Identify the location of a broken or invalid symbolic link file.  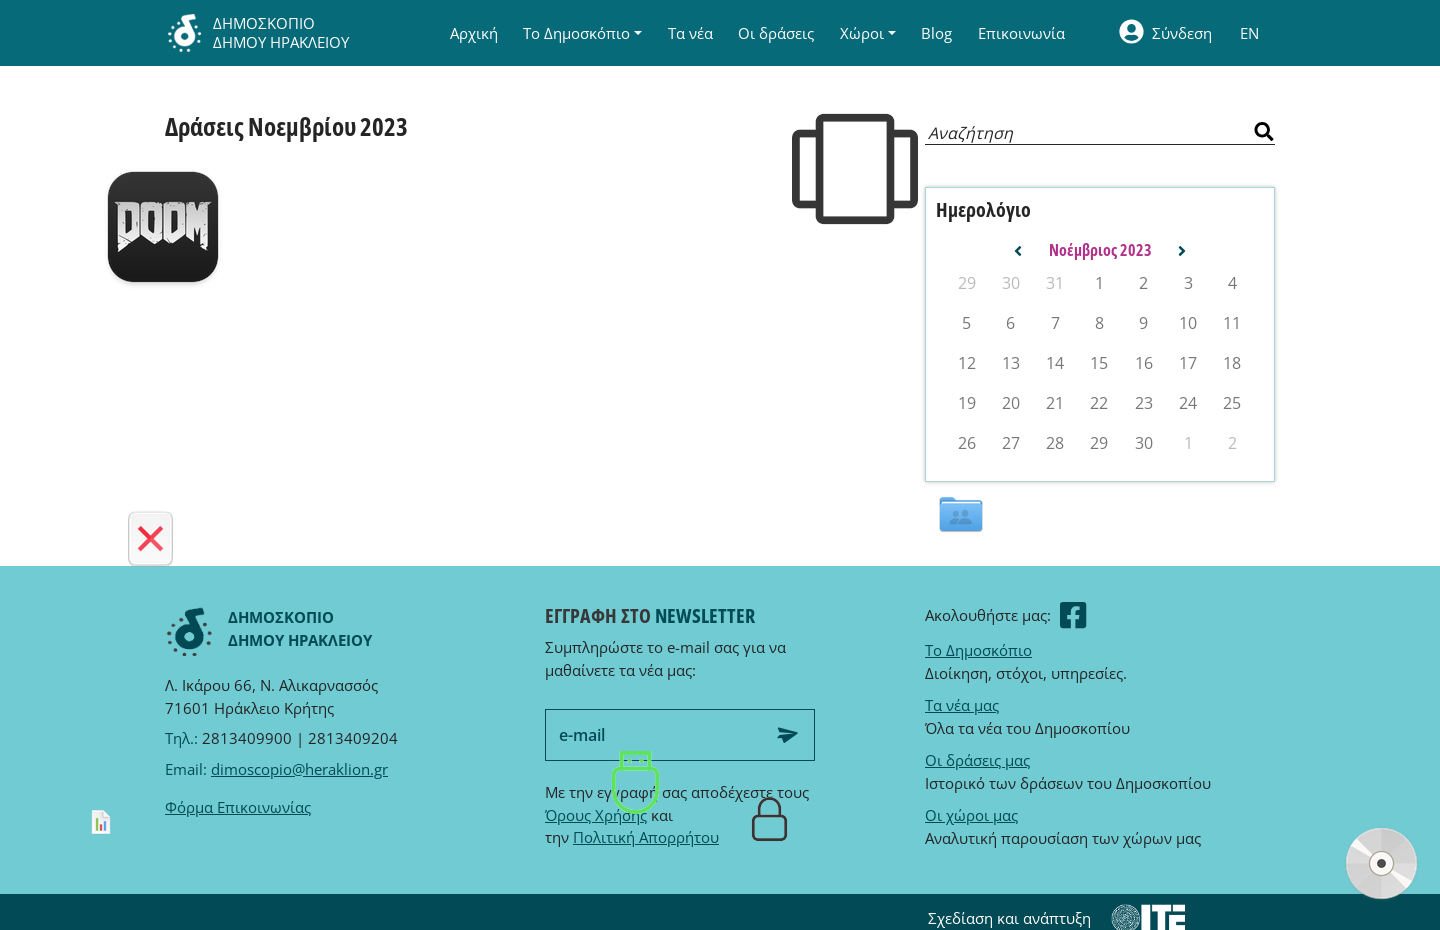
(150, 538).